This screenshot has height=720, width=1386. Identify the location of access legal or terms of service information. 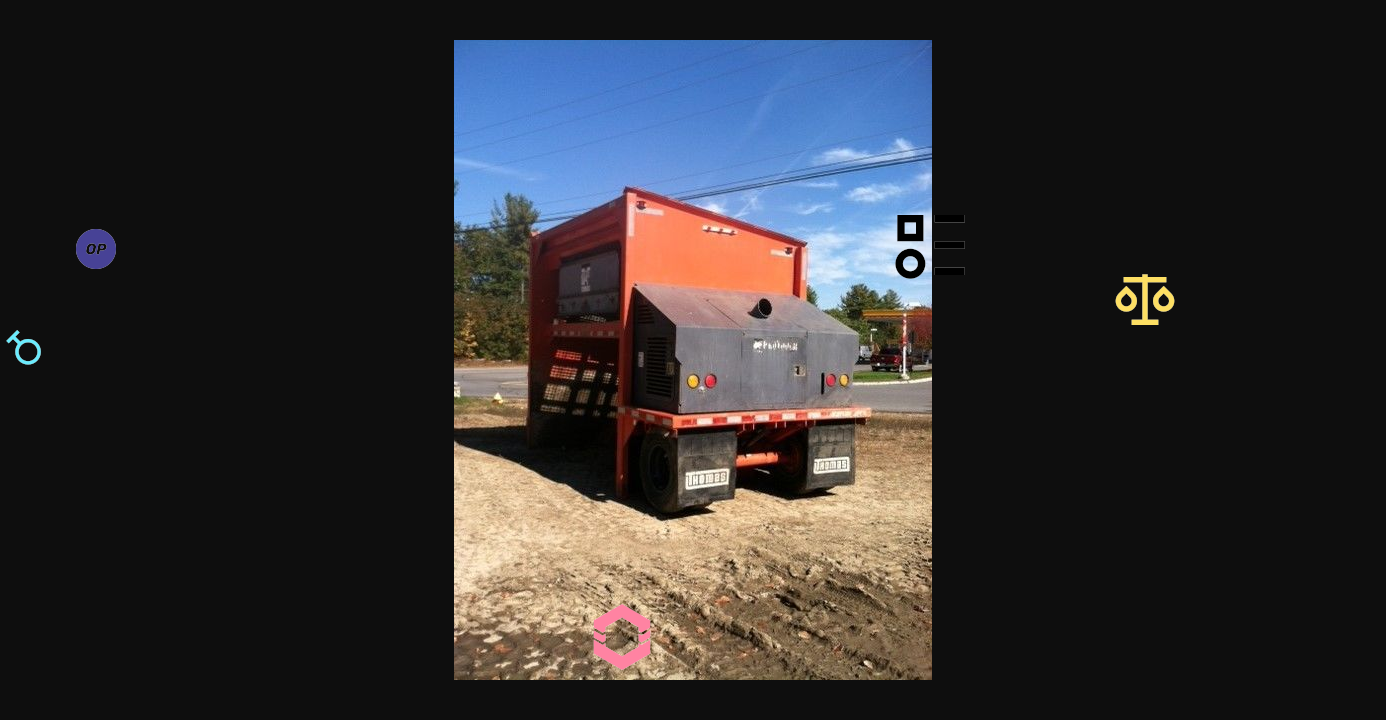
(1145, 301).